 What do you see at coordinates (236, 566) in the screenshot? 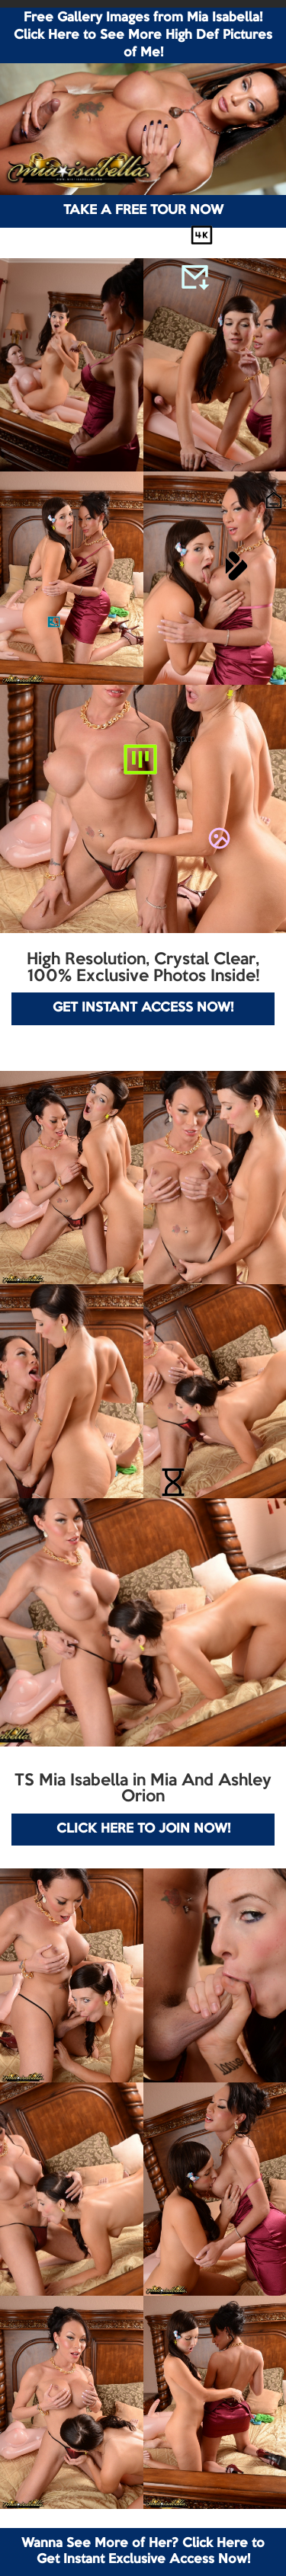
I see `apache doris database logo` at bounding box center [236, 566].